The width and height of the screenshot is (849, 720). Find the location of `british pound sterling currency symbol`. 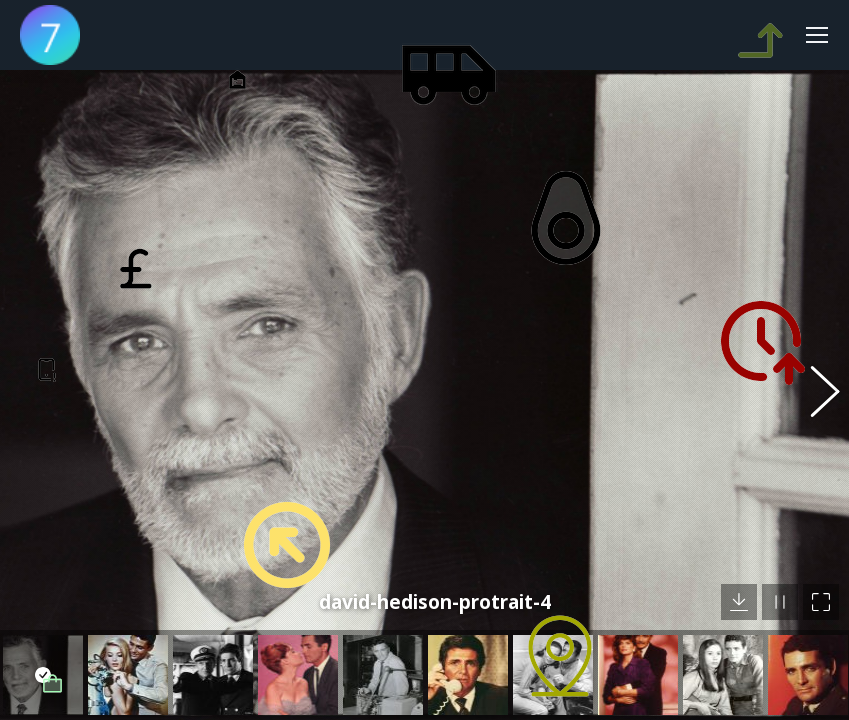

british pound sterling currency symbol is located at coordinates (137, 269).